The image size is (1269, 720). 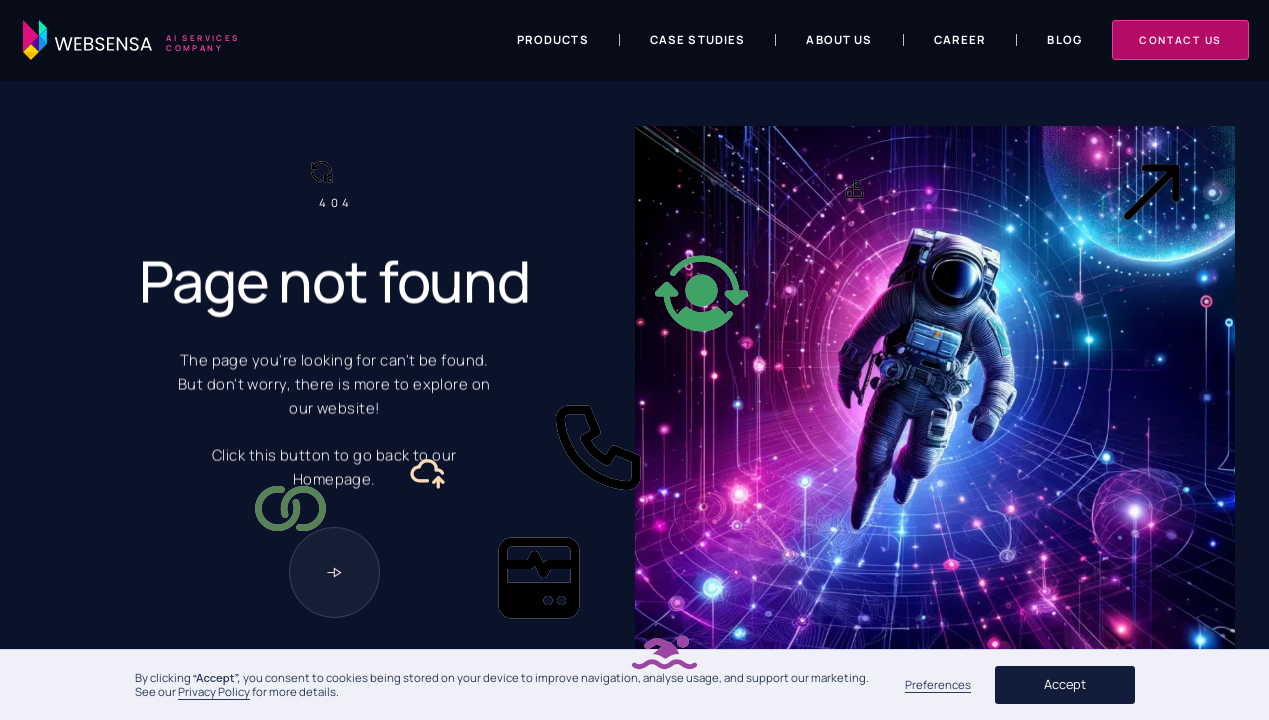 What do you see at coordinates (701, 293) in the screenshot?
I see `switch between user accounts` at bounding box center [701, 293].